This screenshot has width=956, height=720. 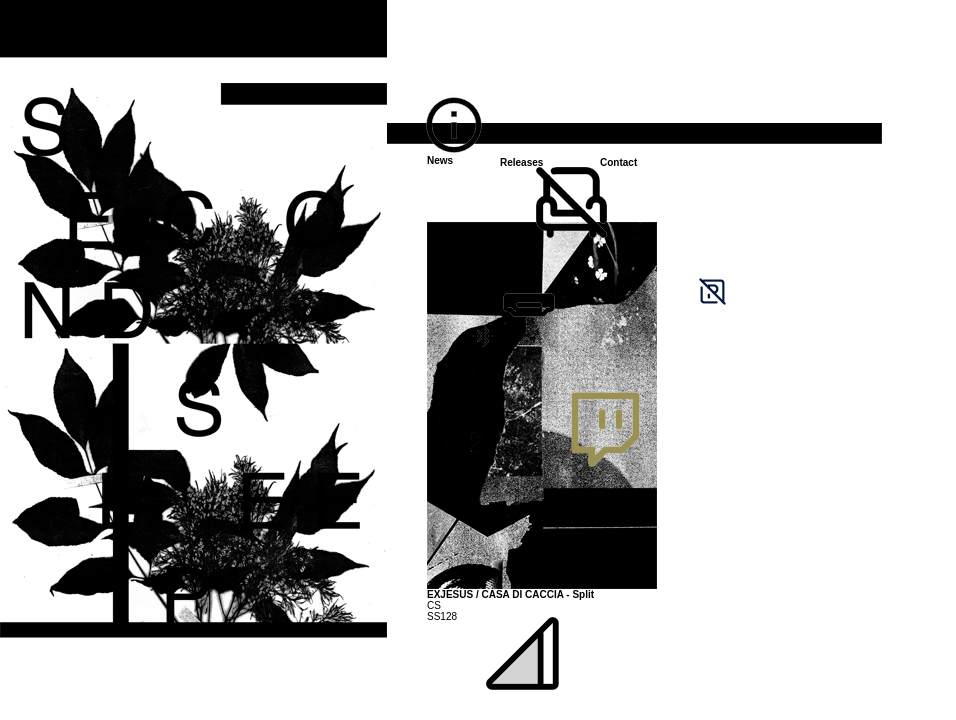 What do you see at coordinates (454, 125) in the screenshot?
I see `view more information or details` at bounding box center [454, 125].